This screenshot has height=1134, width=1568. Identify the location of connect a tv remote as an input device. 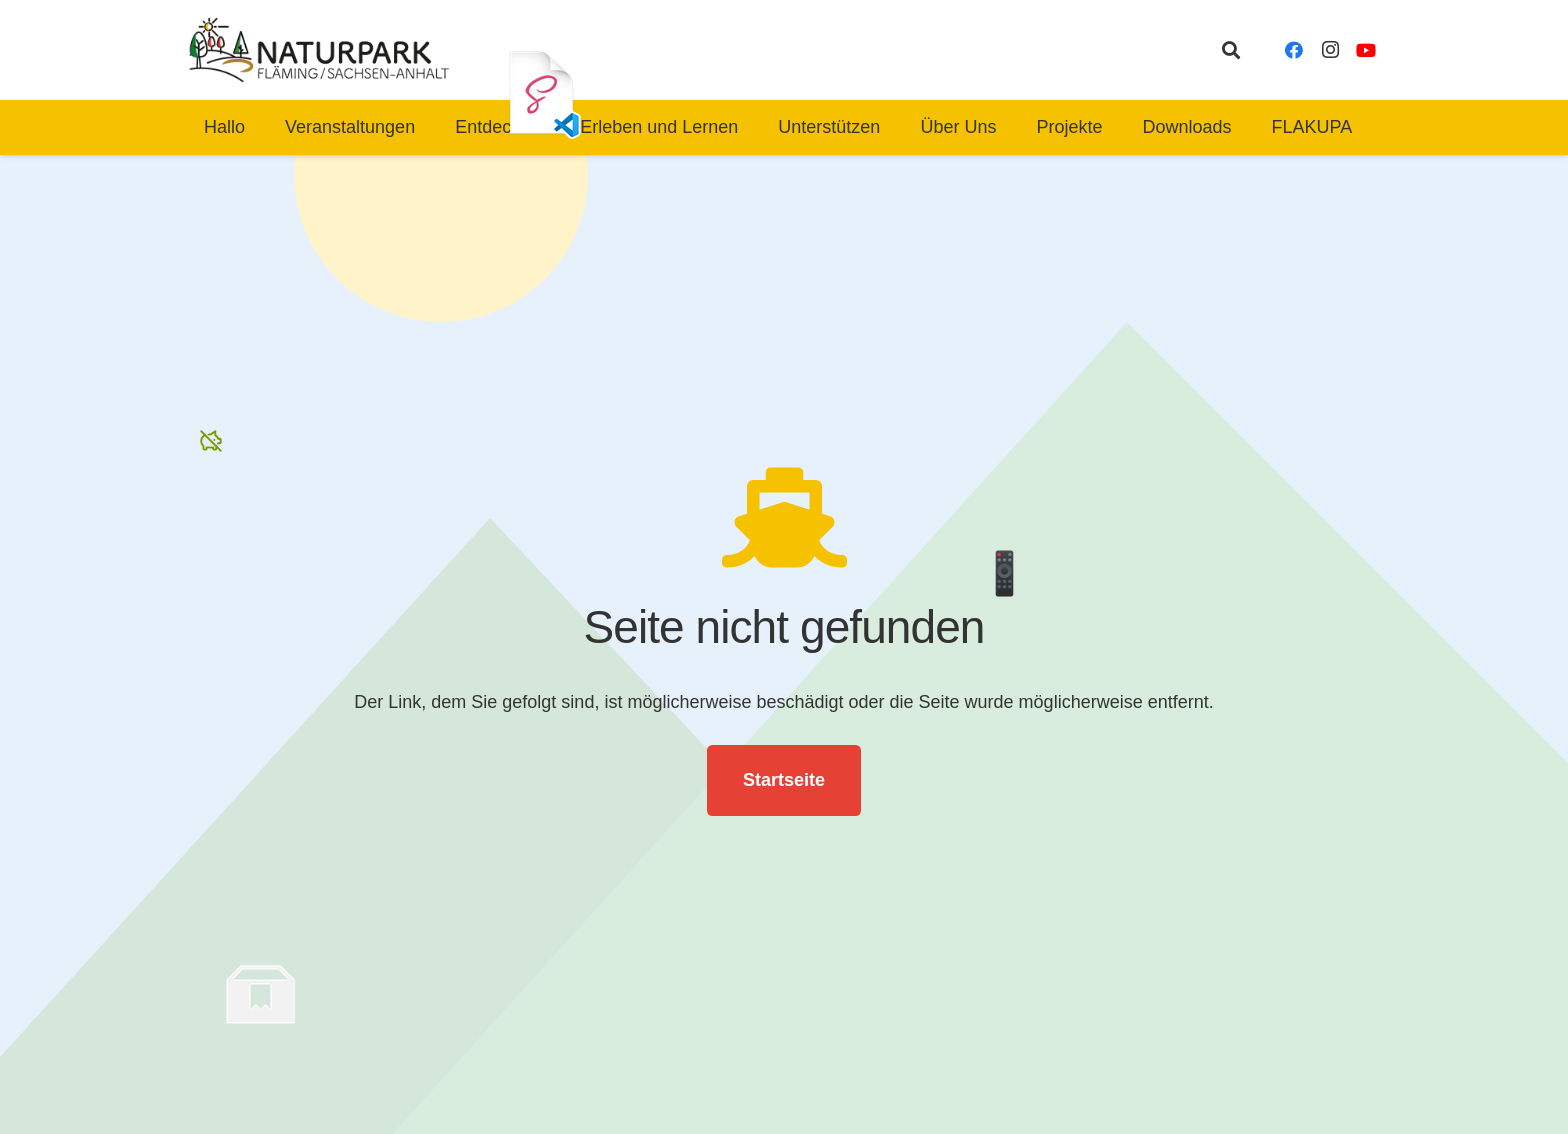
(1004, 573).